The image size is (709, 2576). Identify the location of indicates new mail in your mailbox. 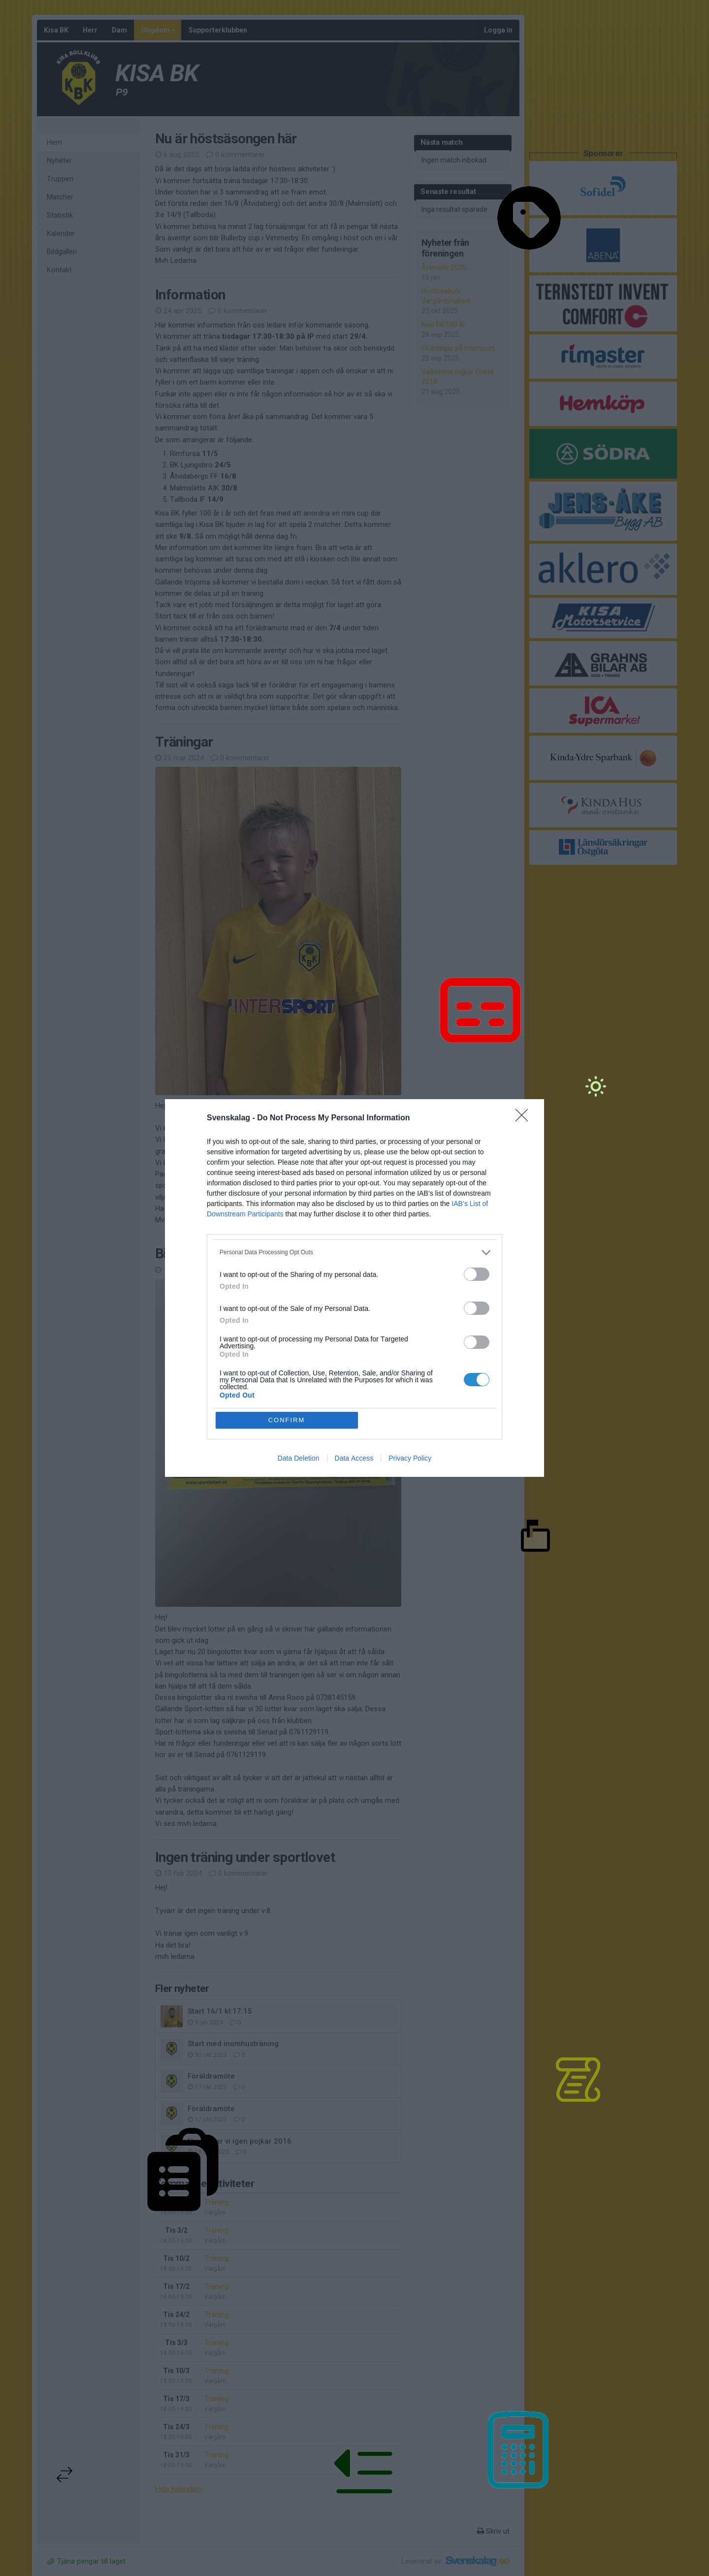
(535, 1537).